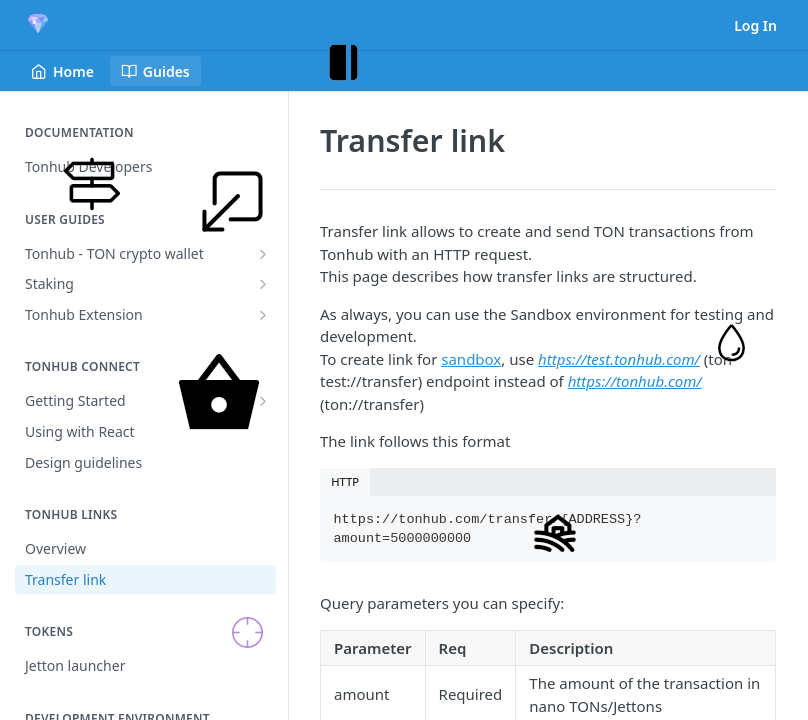  Describe the element at coordinates (232, 201) in the screenshot. I see `collapse or minimize content` at that location.